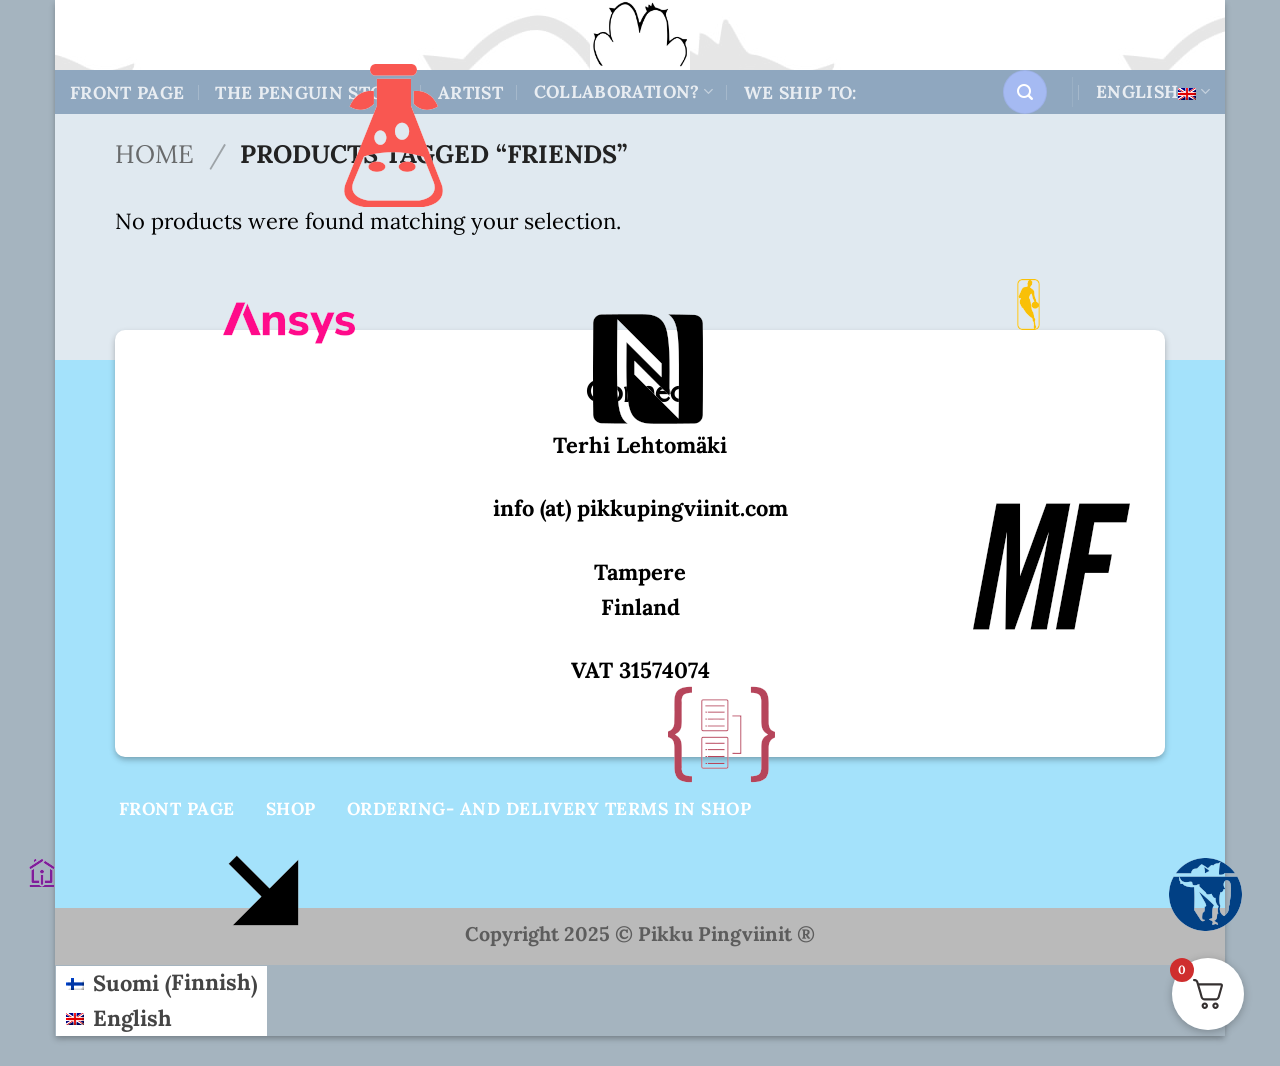 This screenshot has height=1066, width=1280. Describe the element at coordinates (393, 135) in the screenshot. I see `i18next internationalization library logo` at that location.